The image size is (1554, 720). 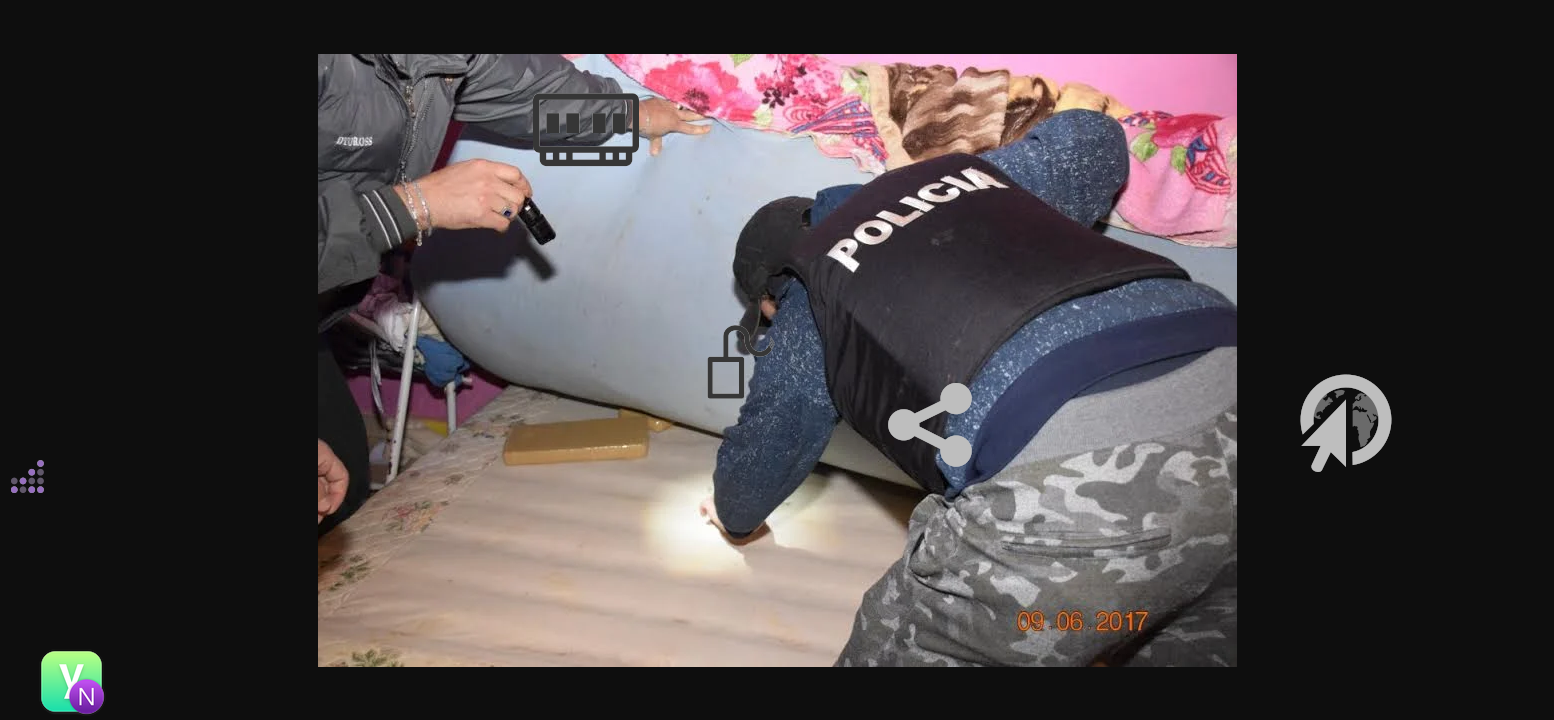 I want to click on open yubikey neo manager app, so click(x=71, y=681).